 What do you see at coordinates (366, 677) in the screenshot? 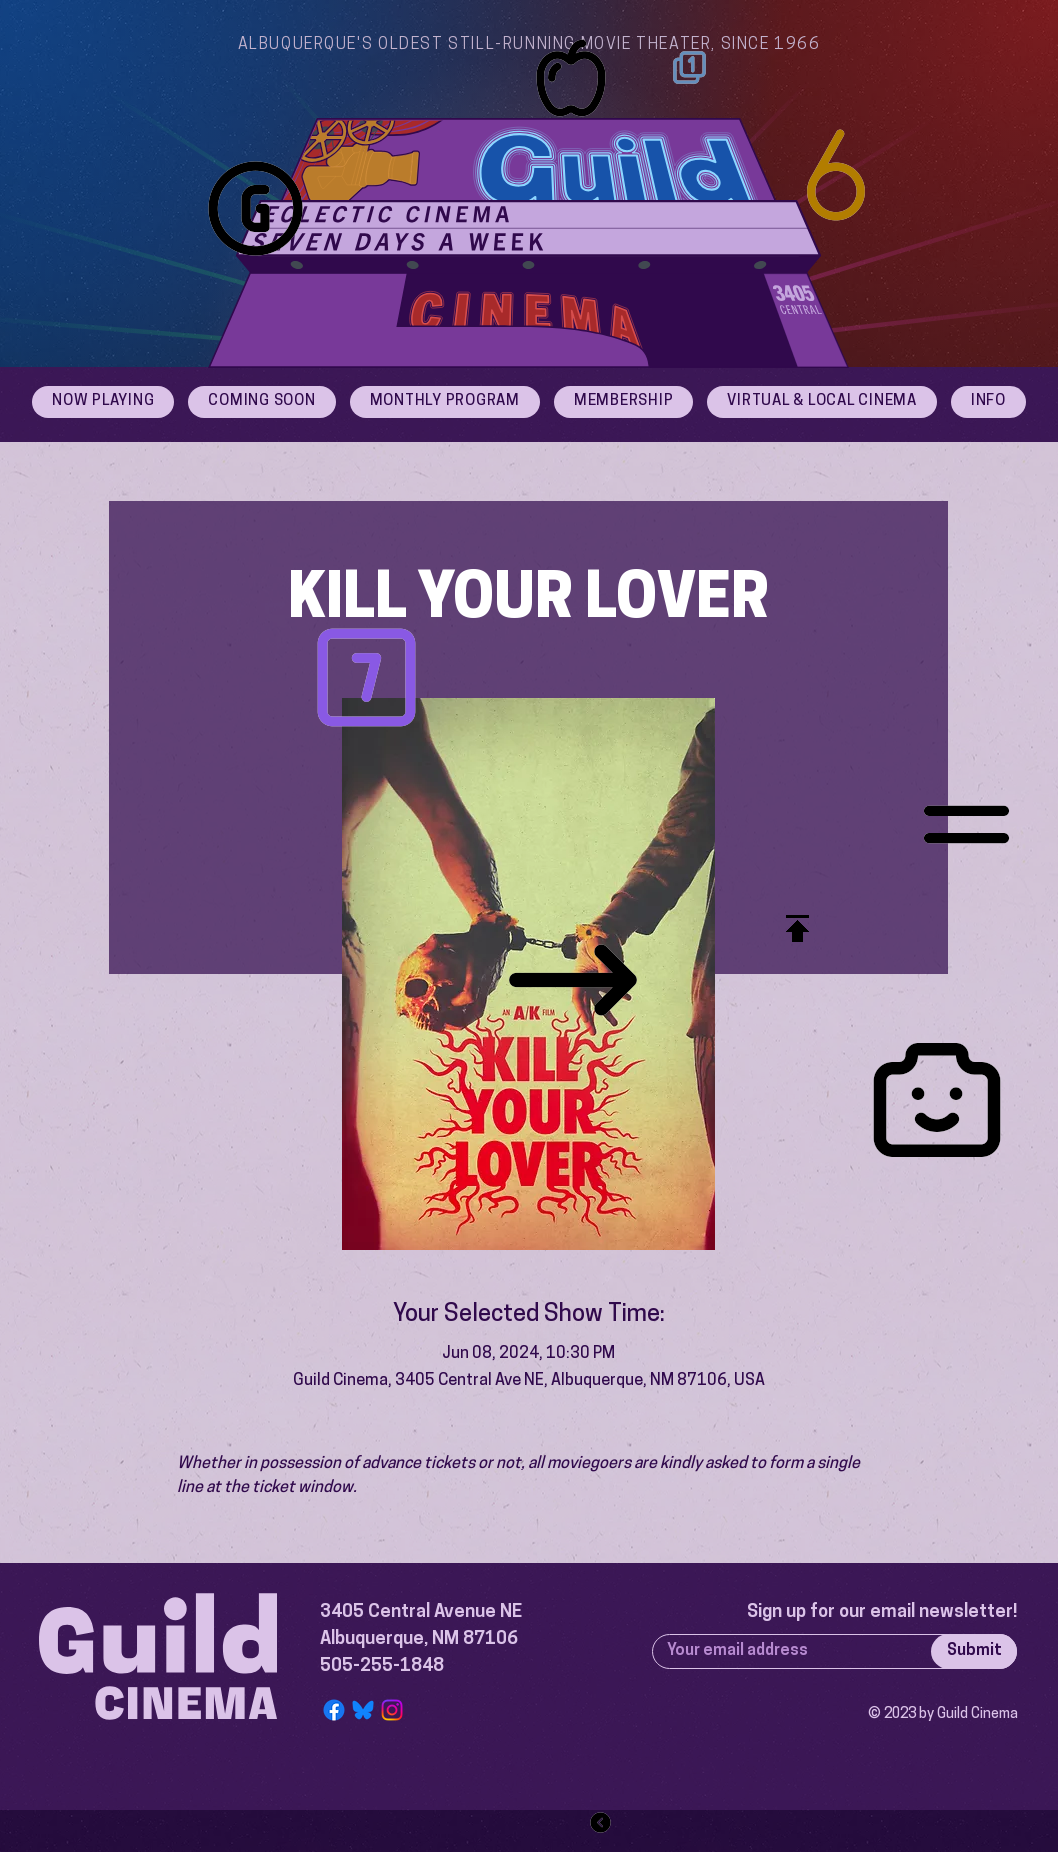
I see `select or navigate to item number 7` at bounding box center [366, 677].